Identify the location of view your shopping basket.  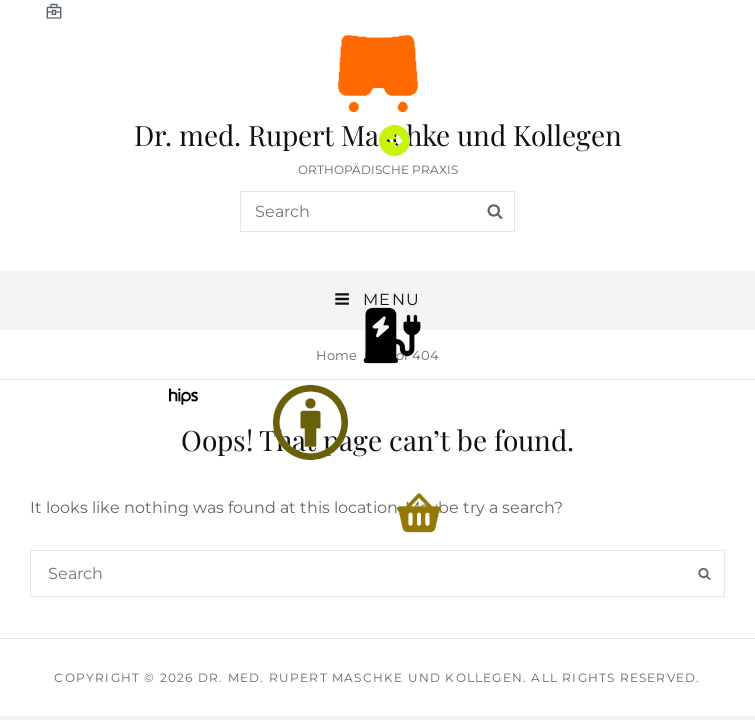
(419, 514).